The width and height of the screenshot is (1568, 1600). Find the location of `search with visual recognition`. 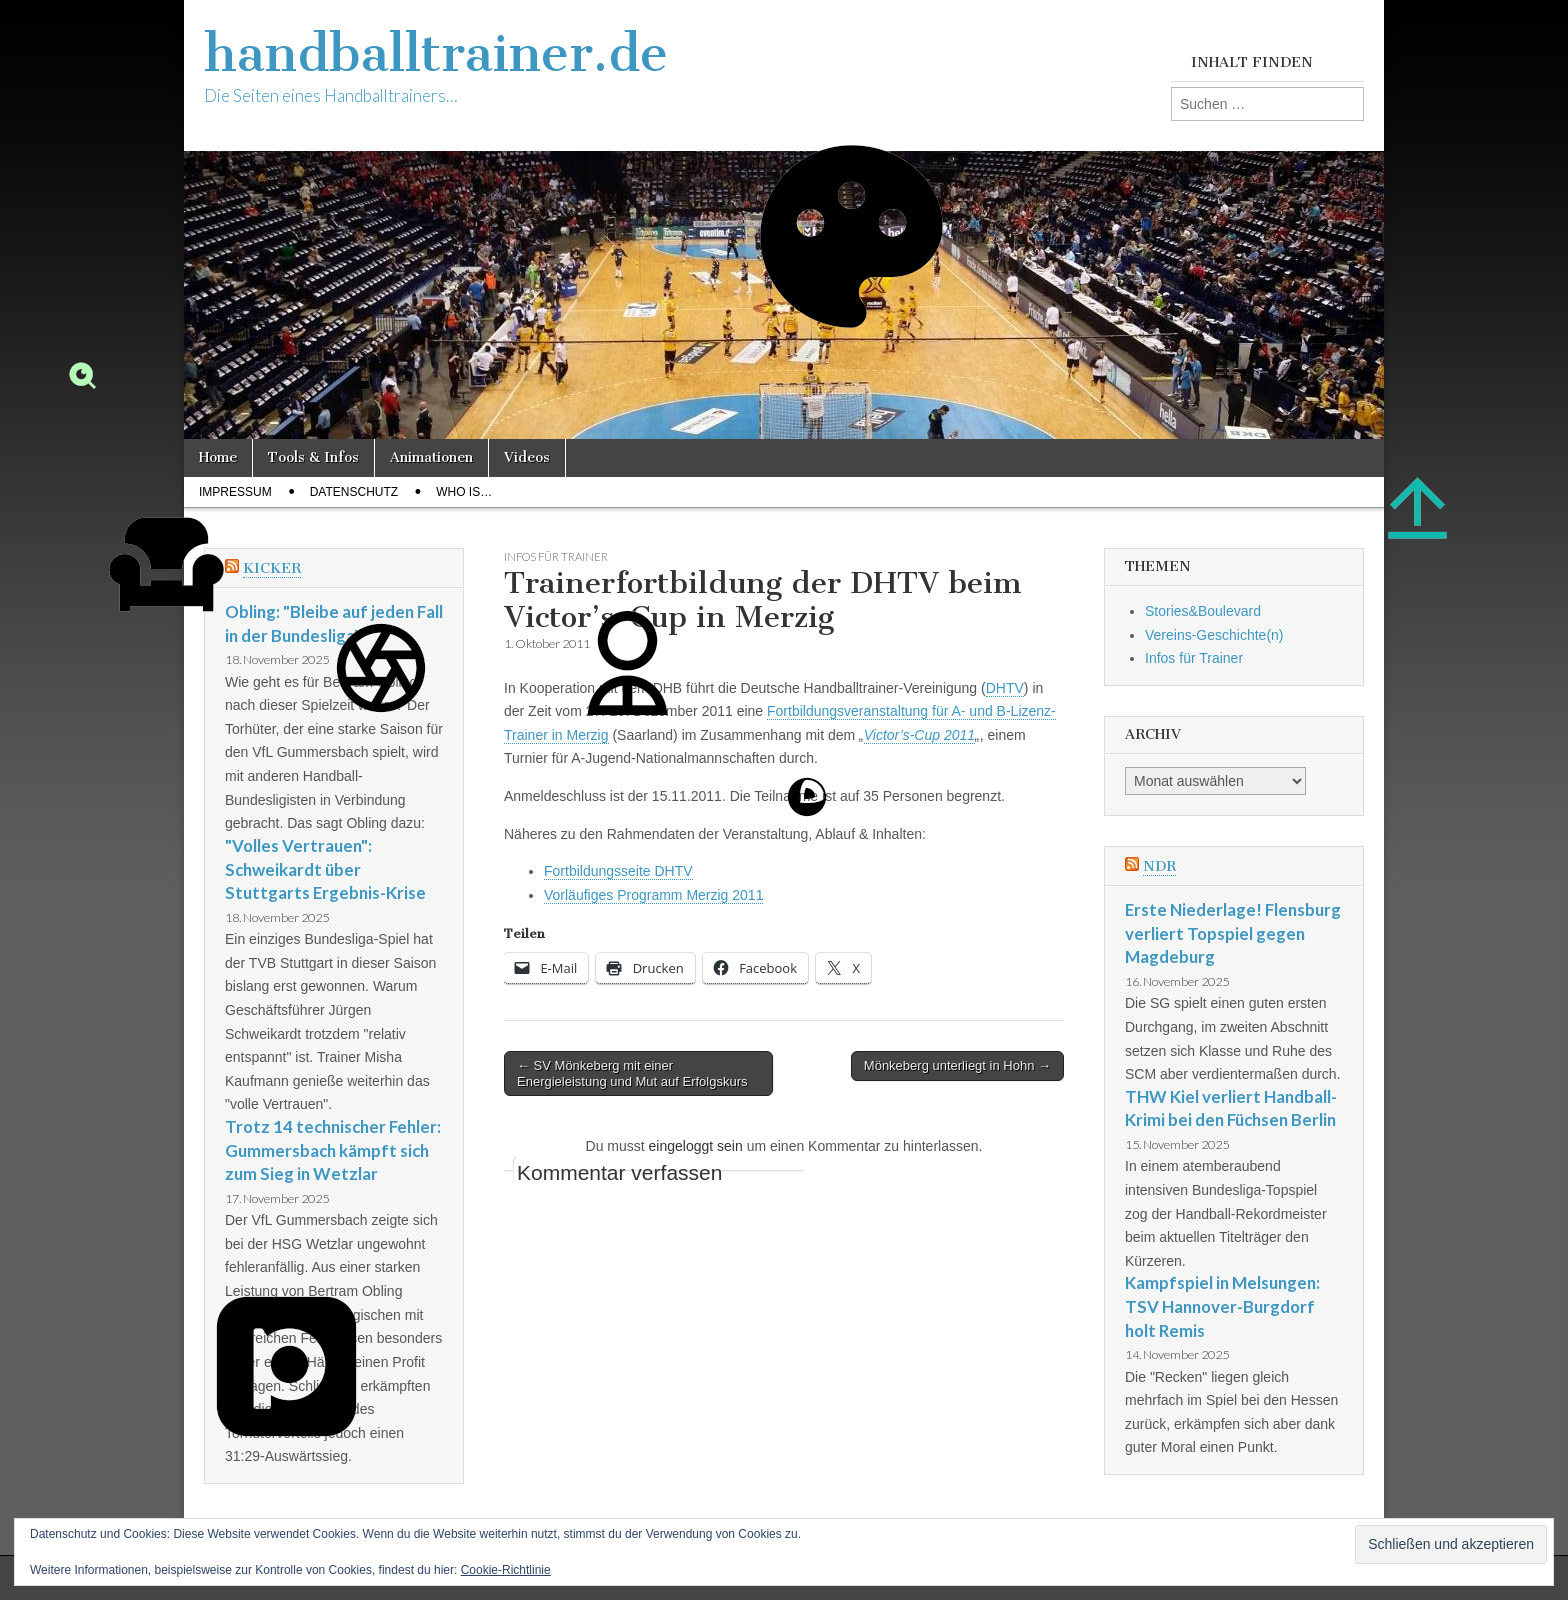

search with visual recognition is located at coordinates (82, 375).